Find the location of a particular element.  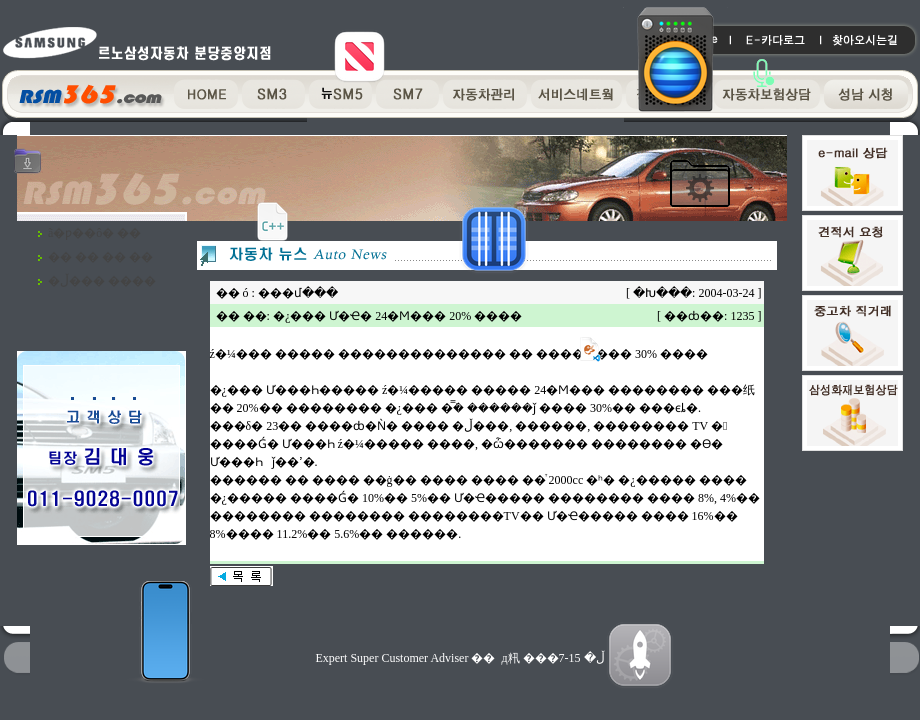

open your downloads folder is located at coordinates (27, 160).